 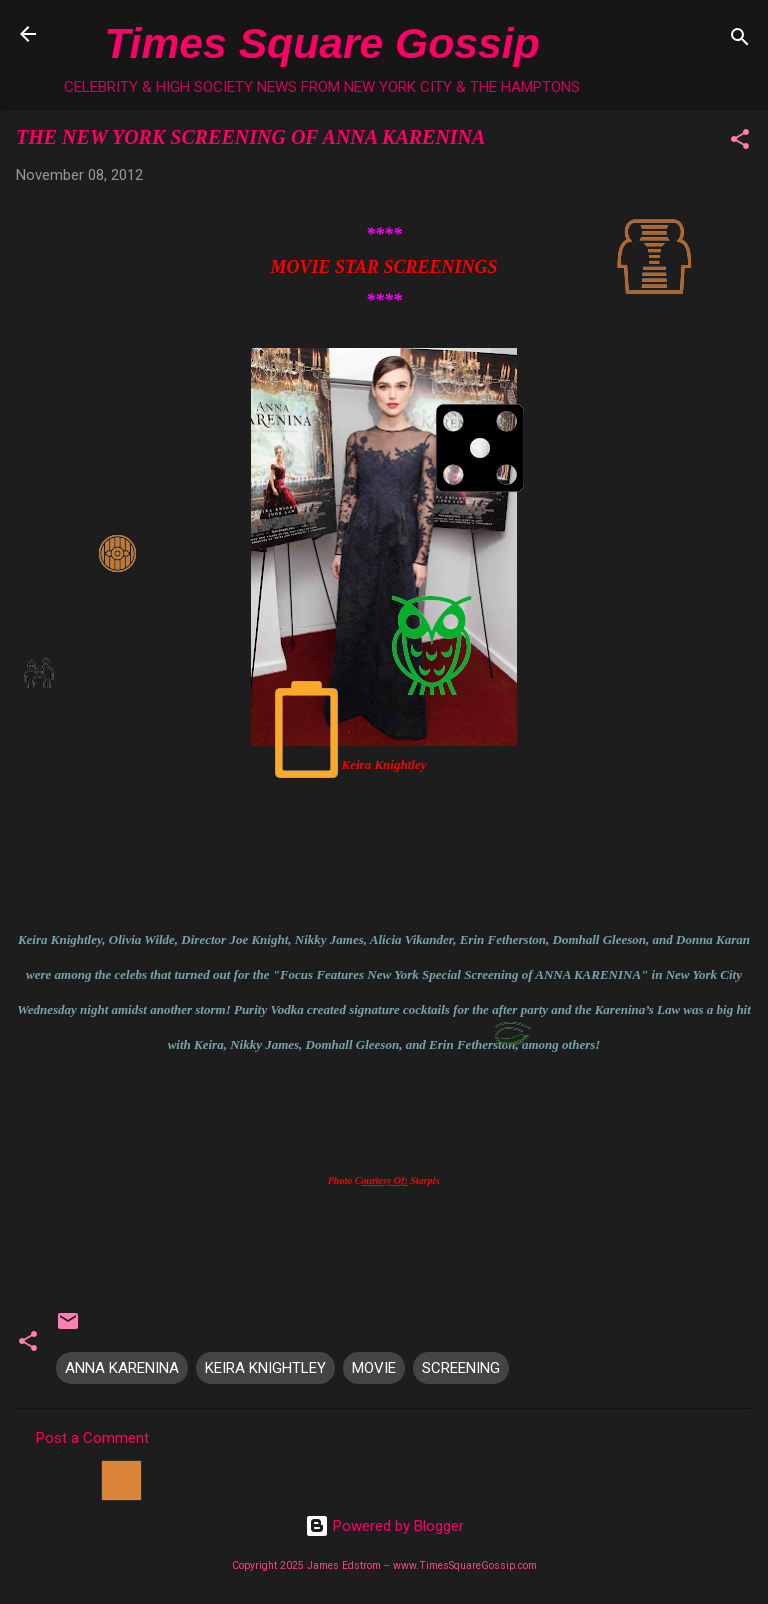 What do you see at coordinates (431, 645) in the screenshot?
I see `access night mode or dark theme settings` at bounding box center [431, 645].